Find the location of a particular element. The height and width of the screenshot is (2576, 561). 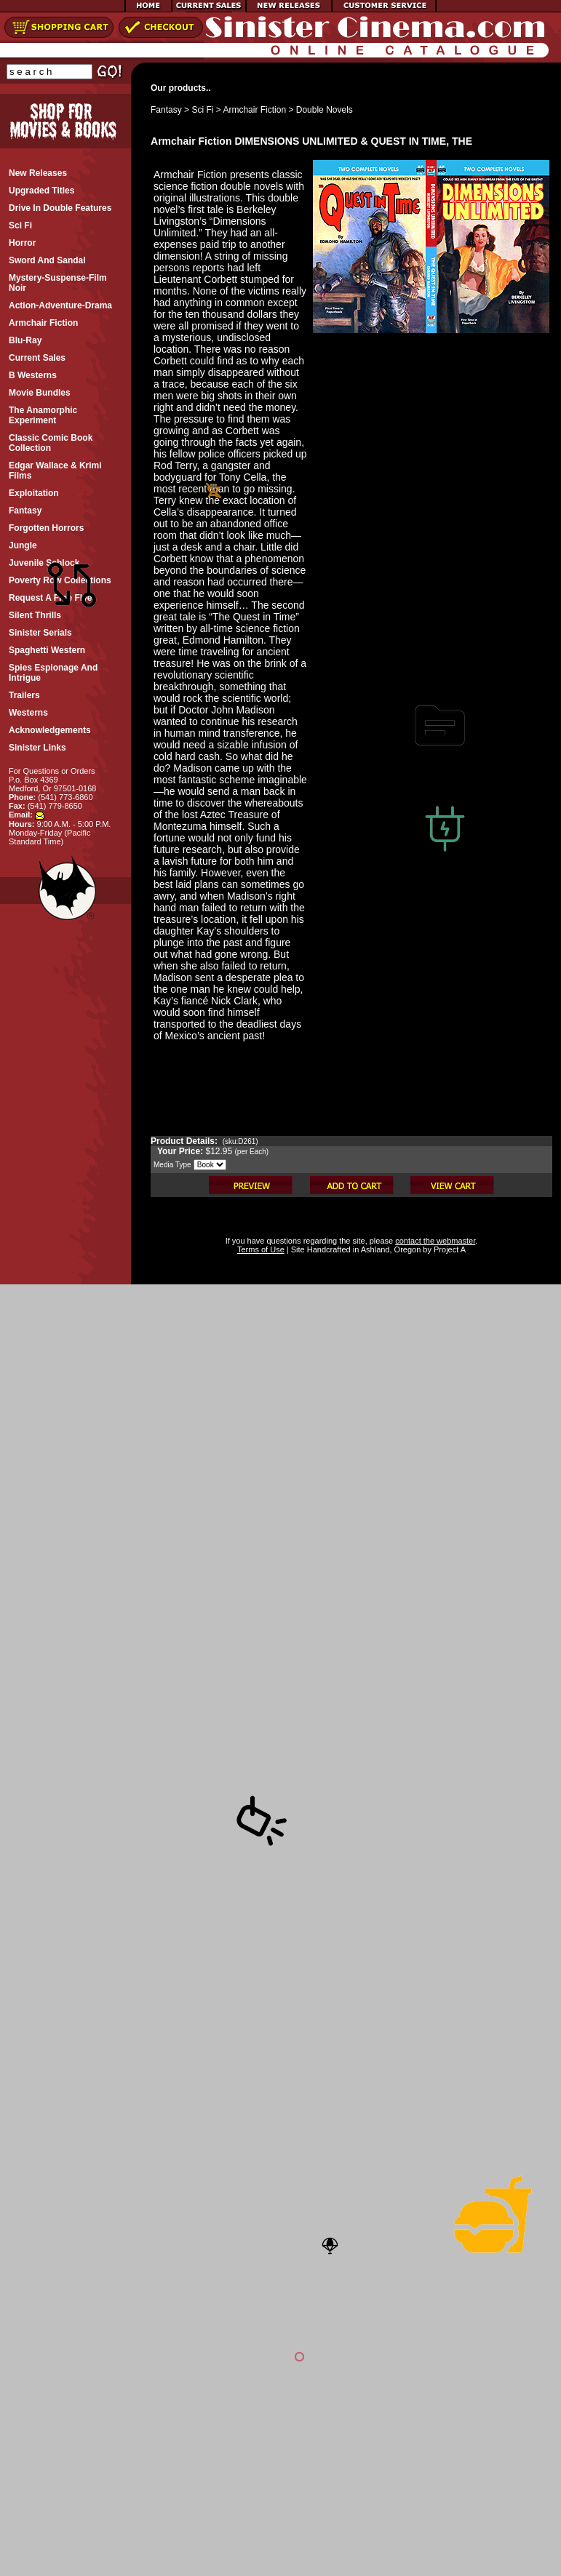

browse nearby fast food restaurants is located at coordinates (493, 2214).